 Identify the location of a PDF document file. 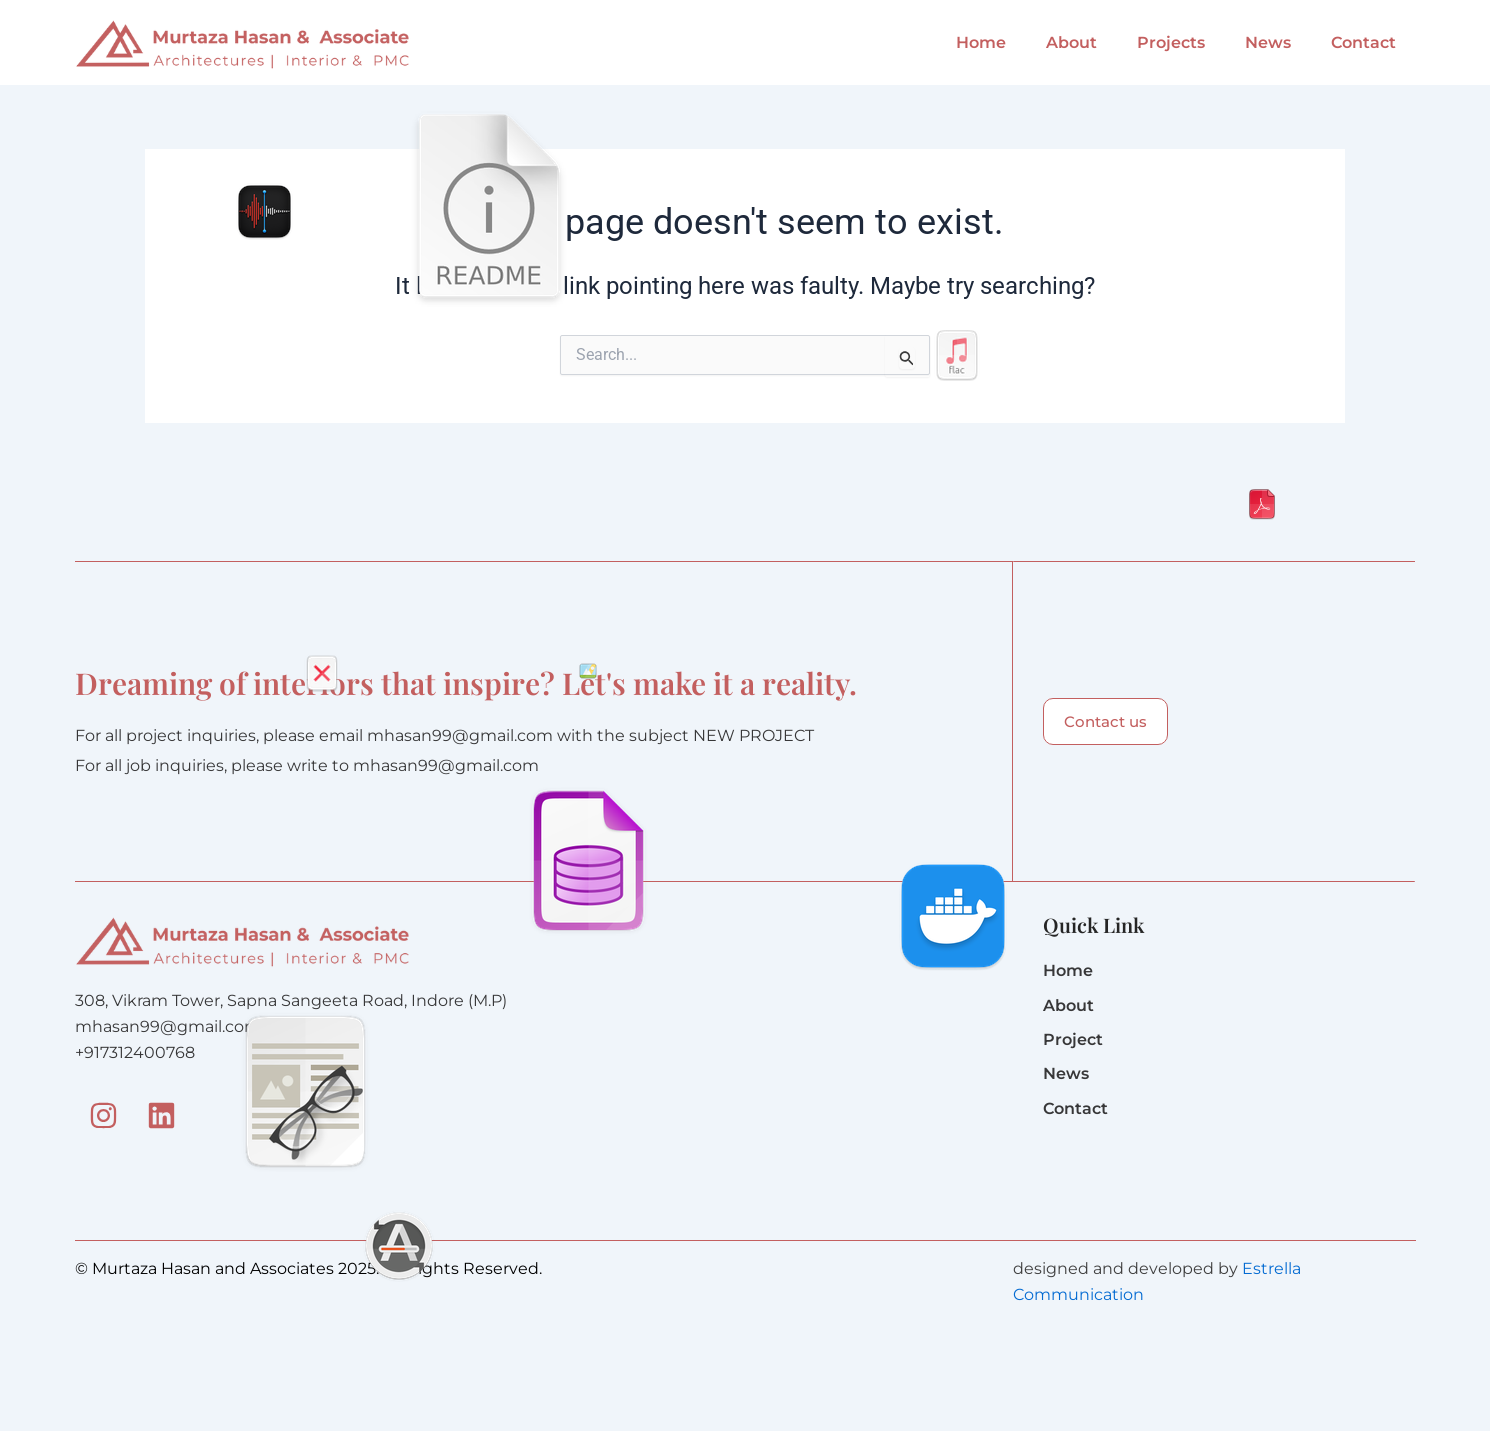
(1262, 504).